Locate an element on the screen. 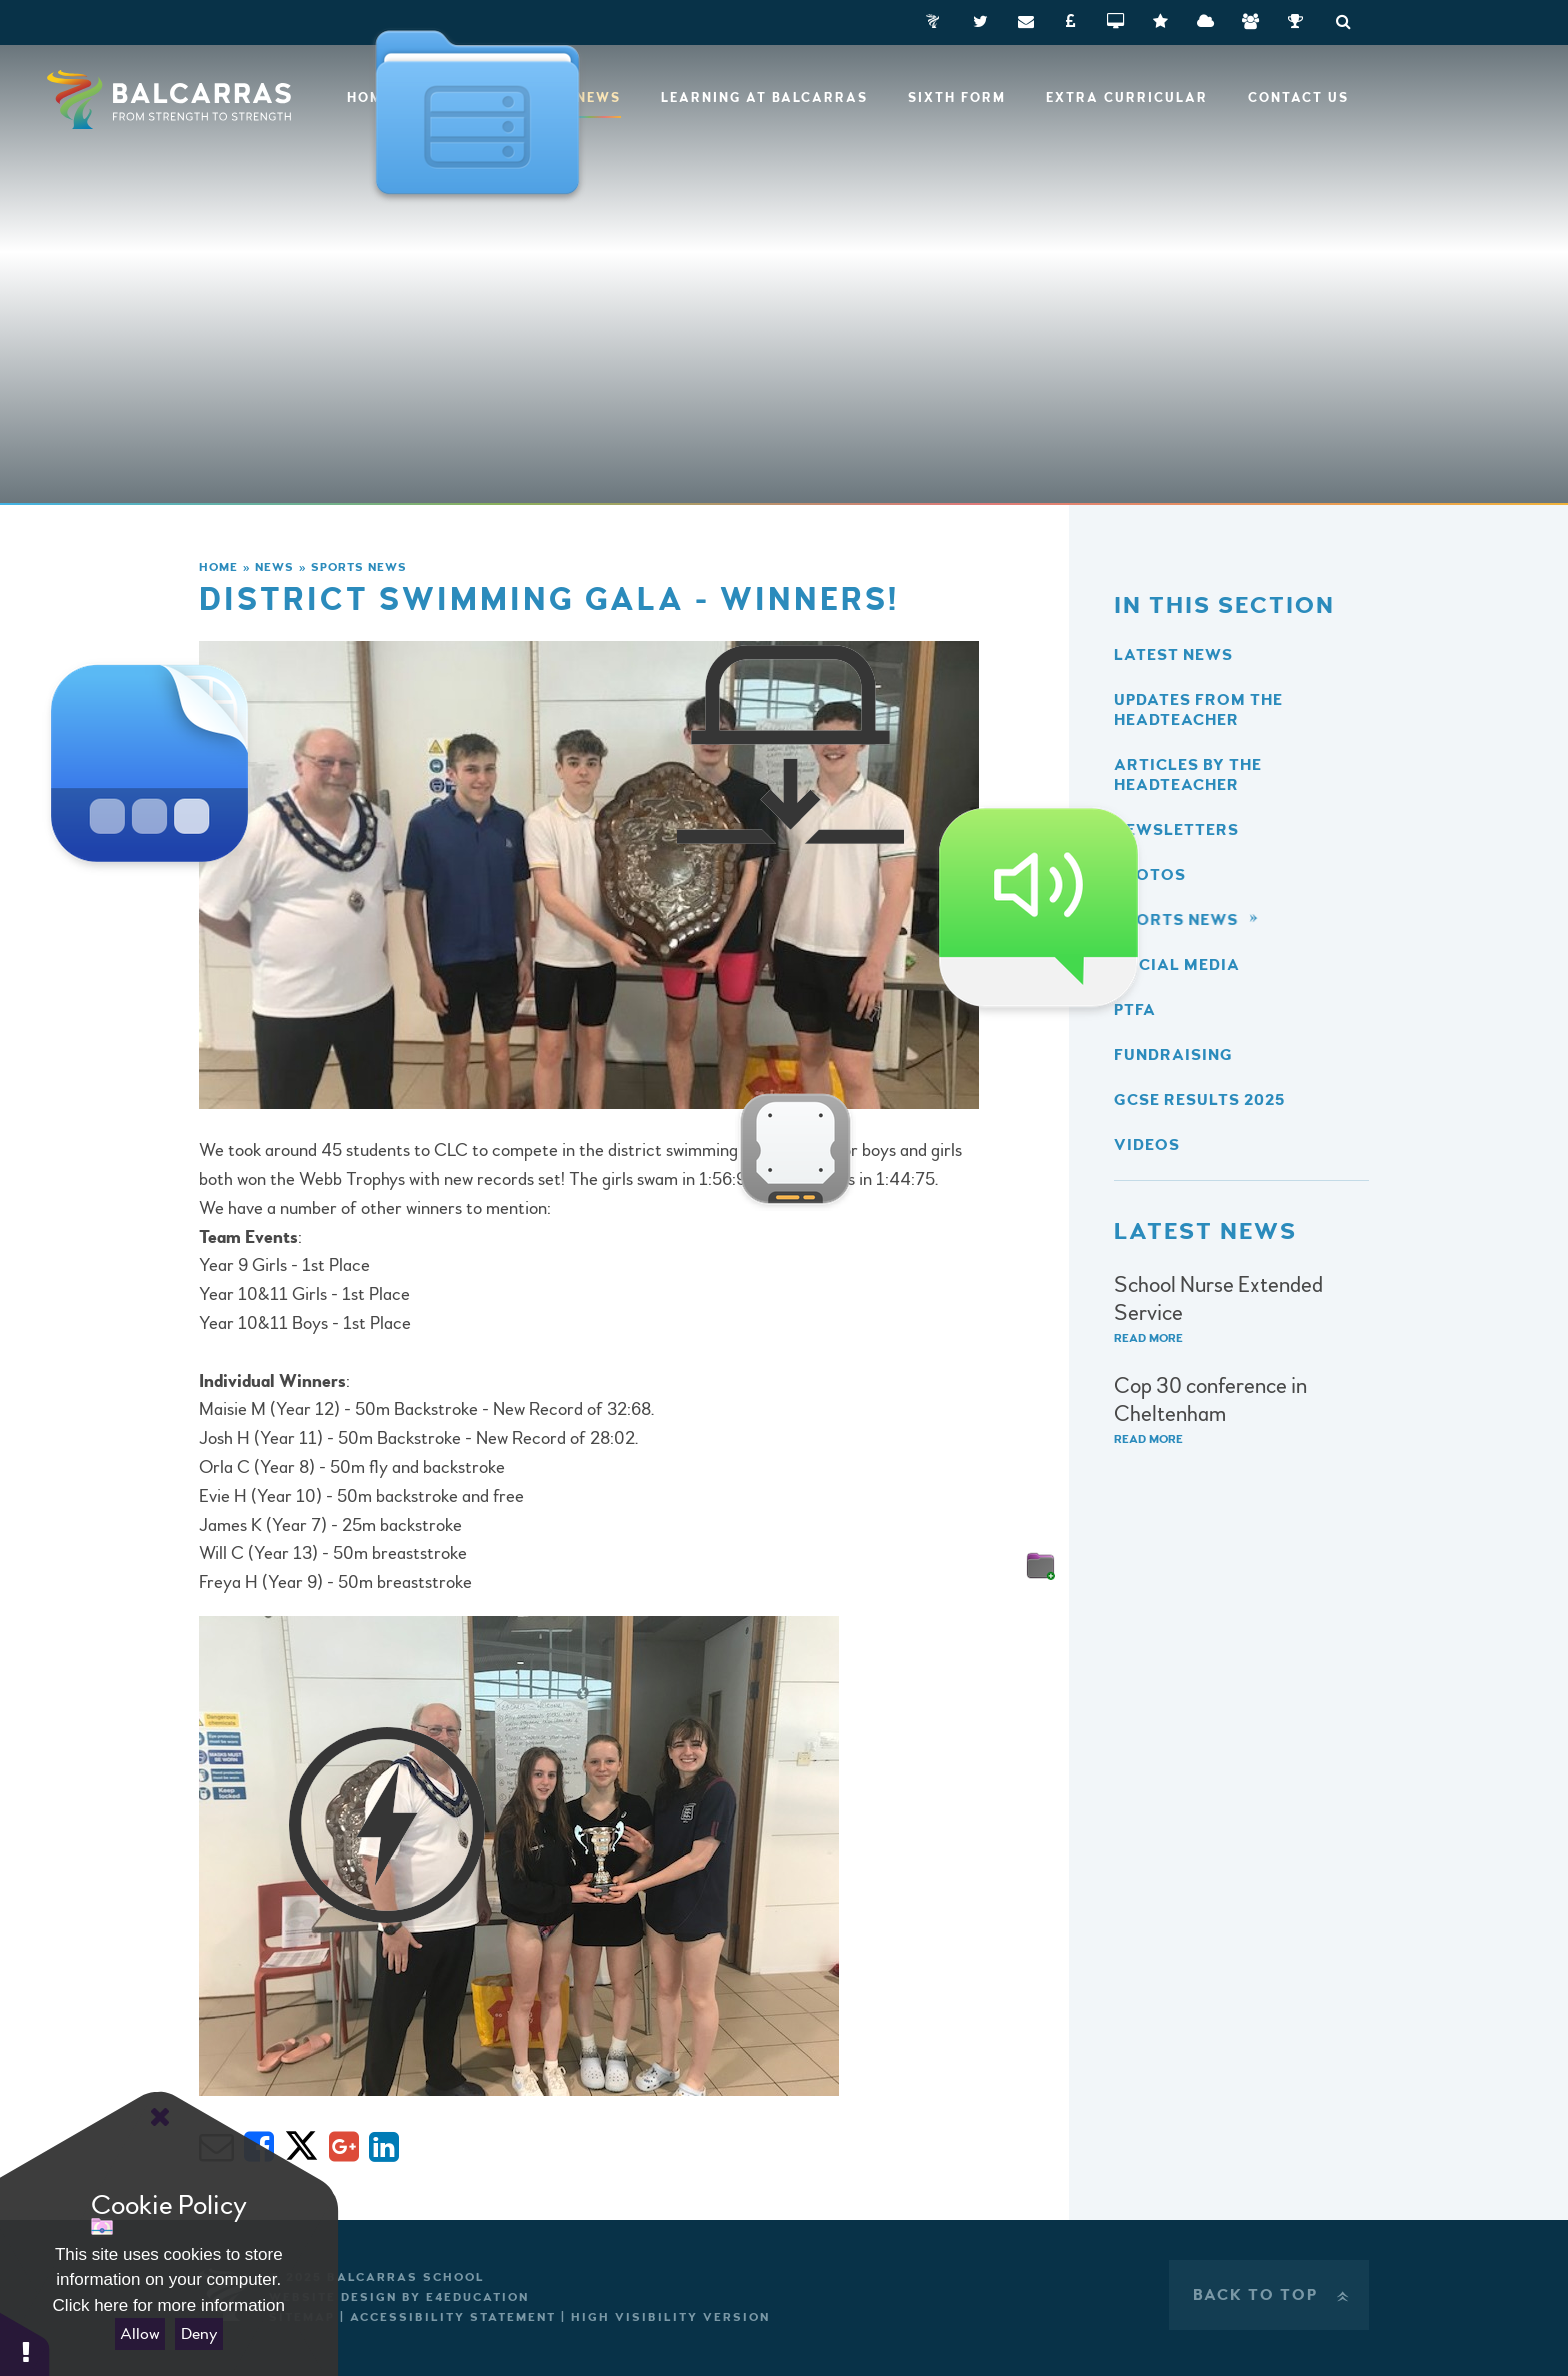 The width and height of the screenshot is (1568, 2376). access power and battery settings is located at coordinates (387, 1825).